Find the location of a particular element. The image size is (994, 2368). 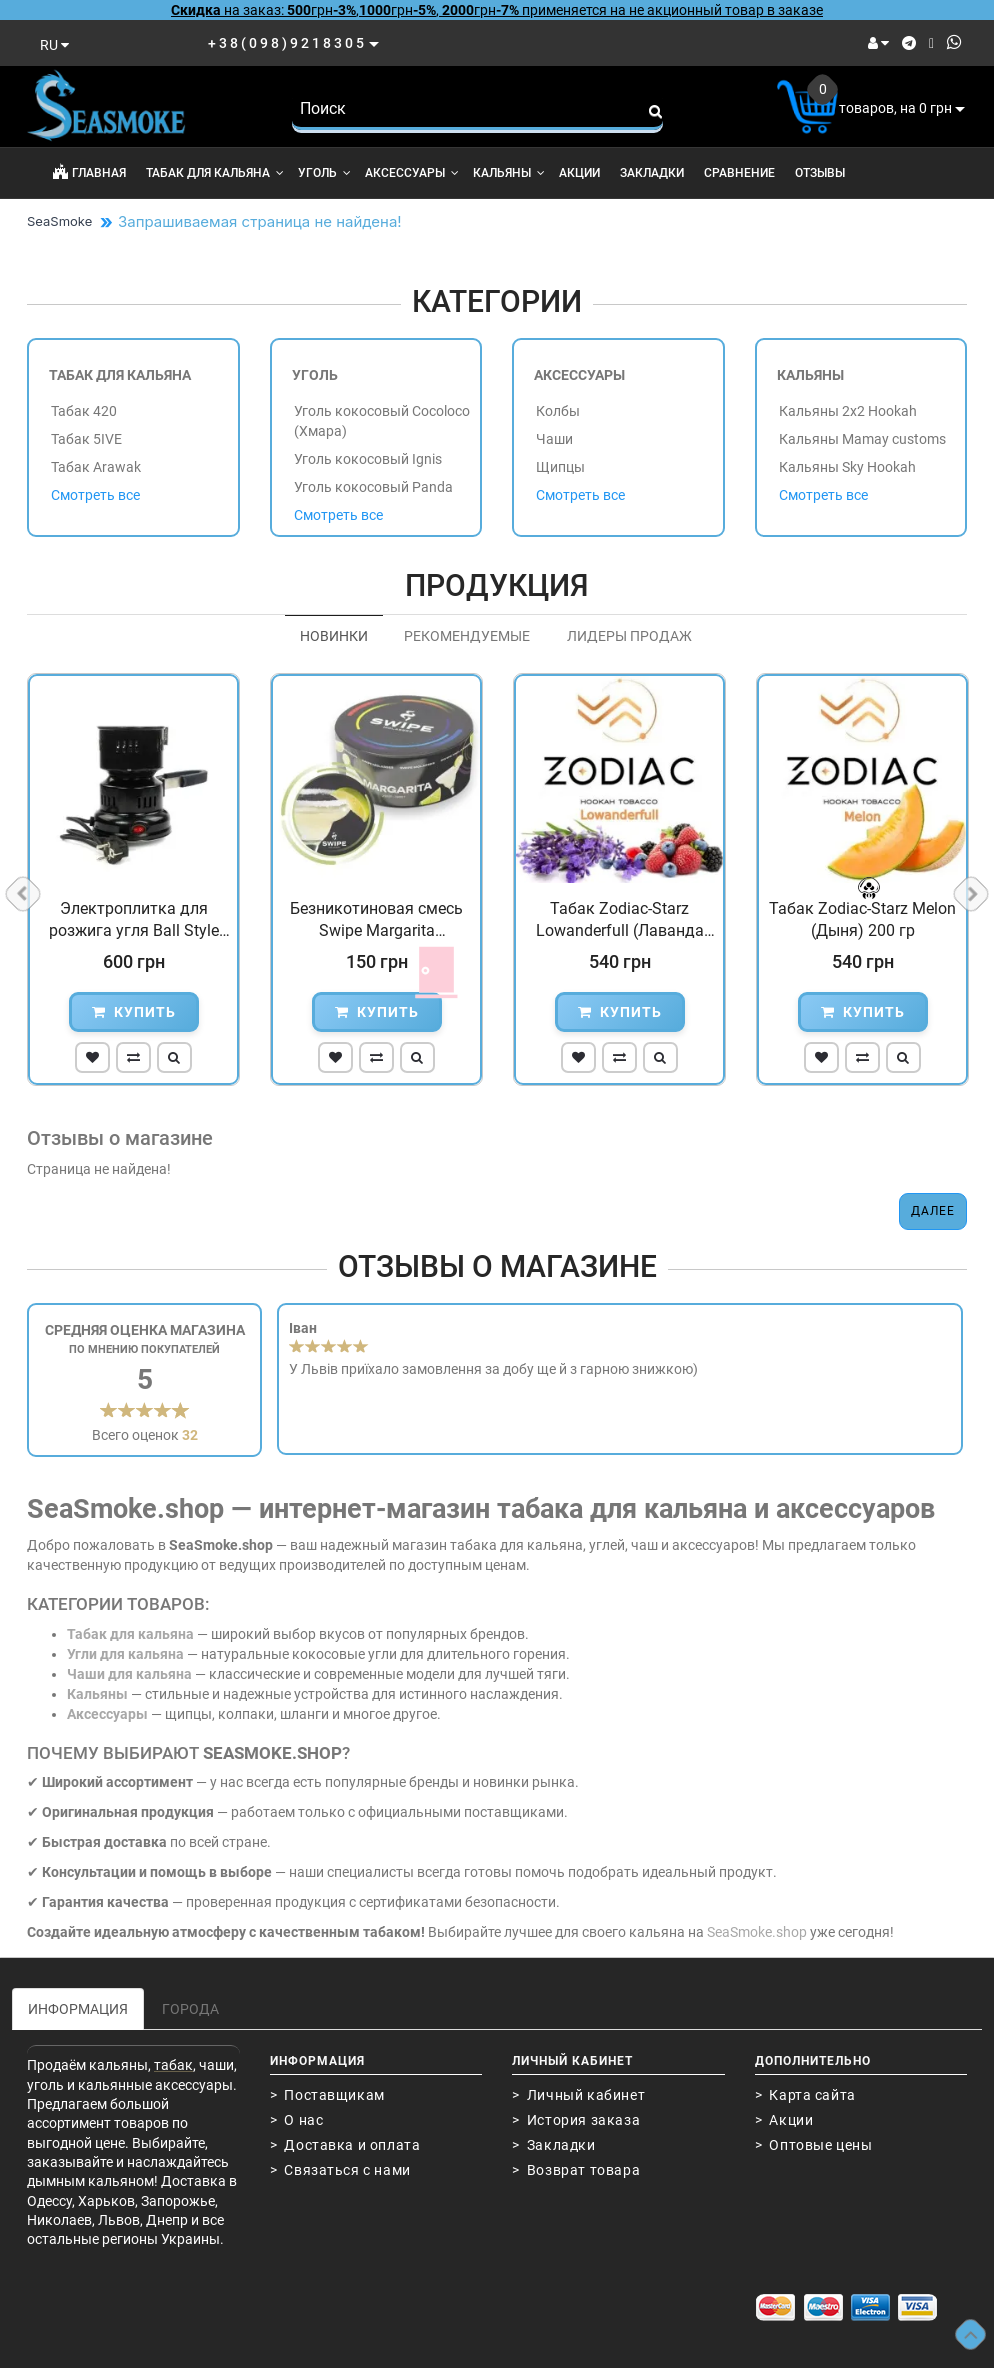

metroid creature icon from the nintendo game series is located at coordinates (869, 888).